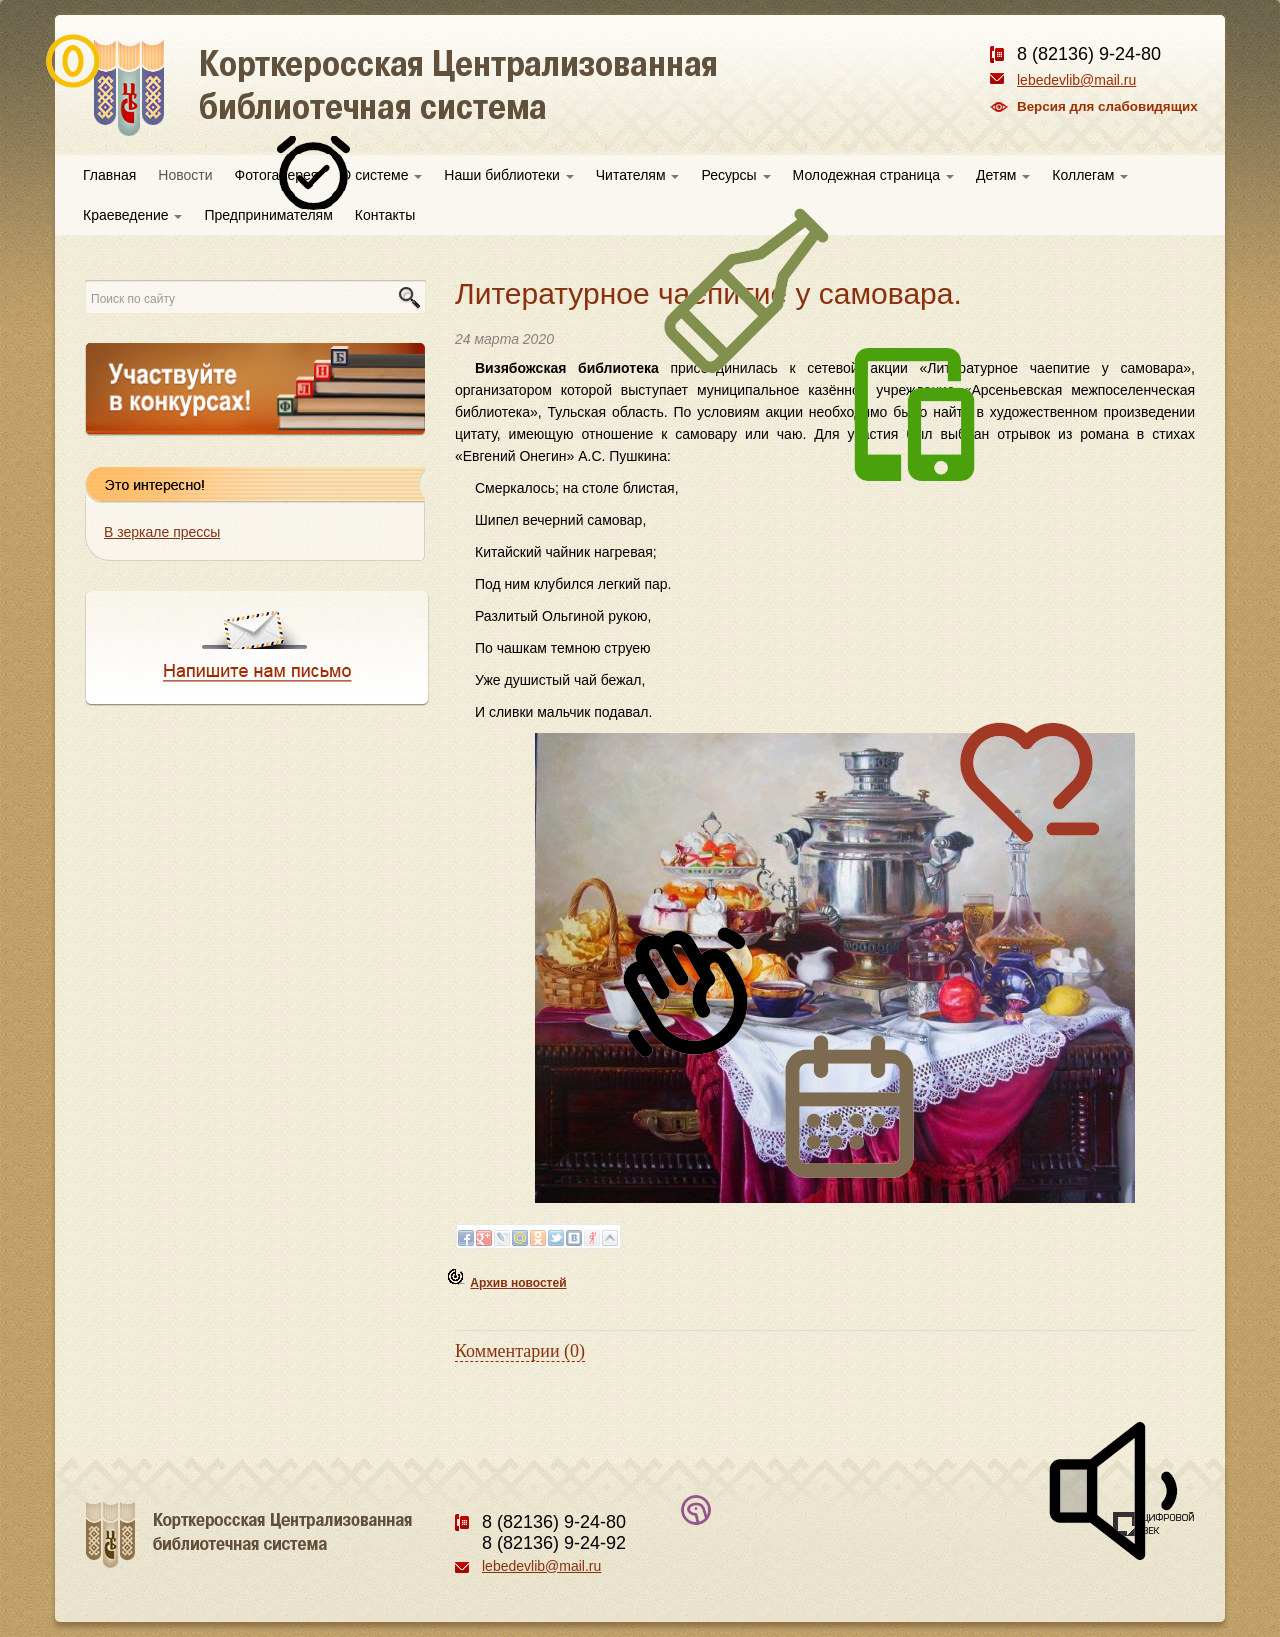  Describe the element at coordinates (914, 414) in the screenshot. I see `manage connected mobile devices` at that location.